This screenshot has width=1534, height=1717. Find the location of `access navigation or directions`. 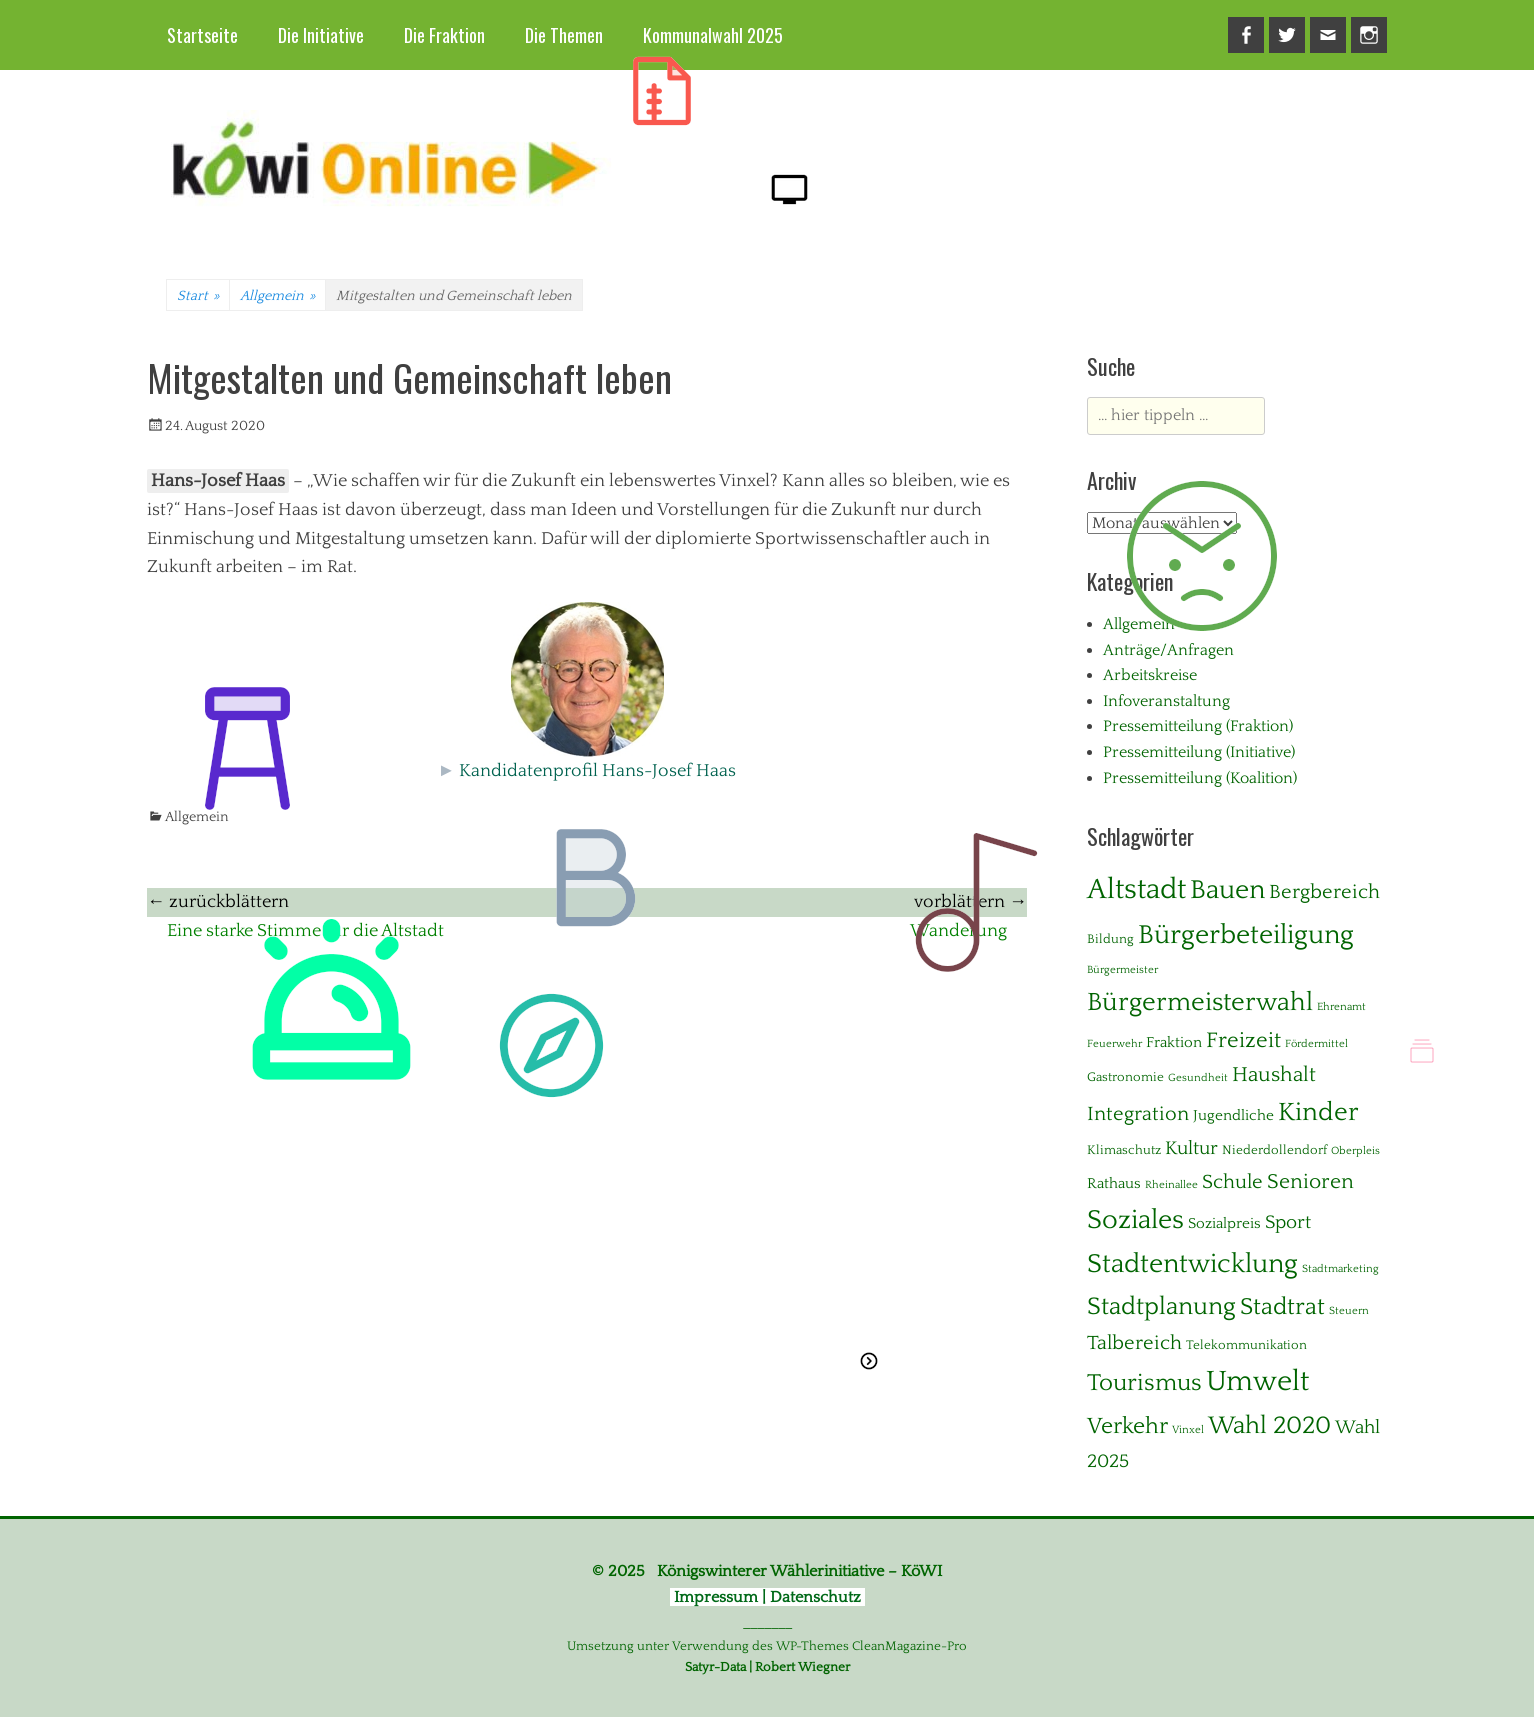

access navigation or directions is located at coordinates (551, 1045).